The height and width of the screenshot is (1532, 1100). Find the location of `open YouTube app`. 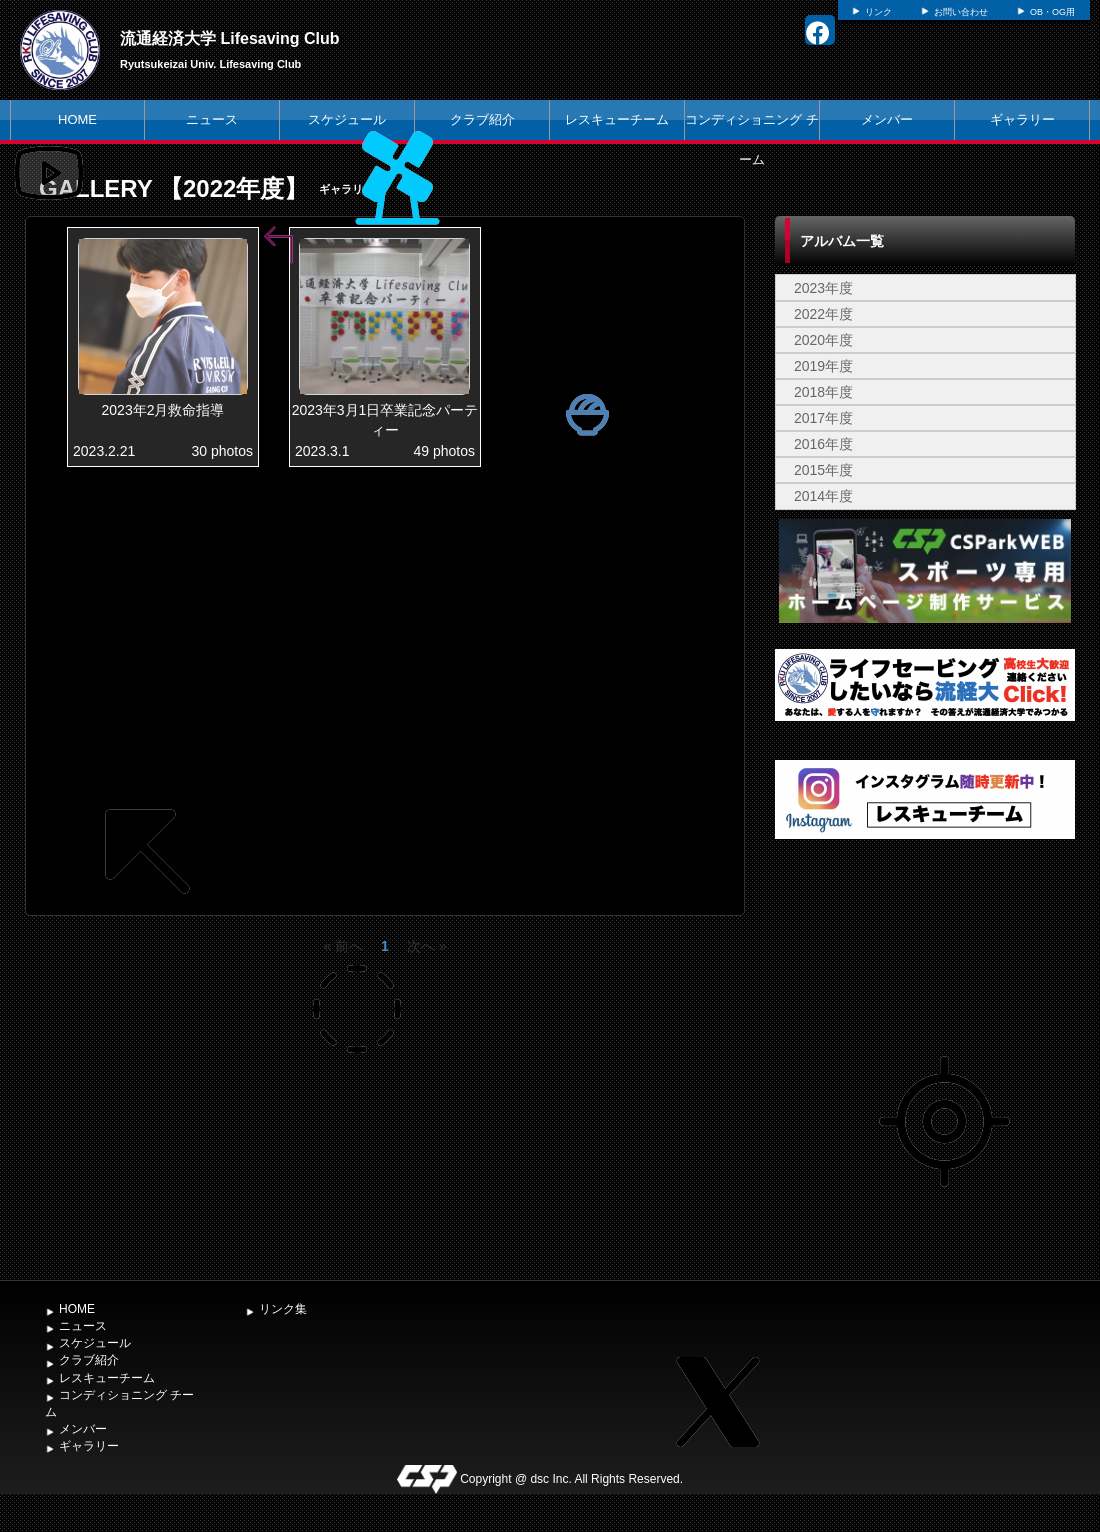

open YouTube app is located at coordinates (49, 173).